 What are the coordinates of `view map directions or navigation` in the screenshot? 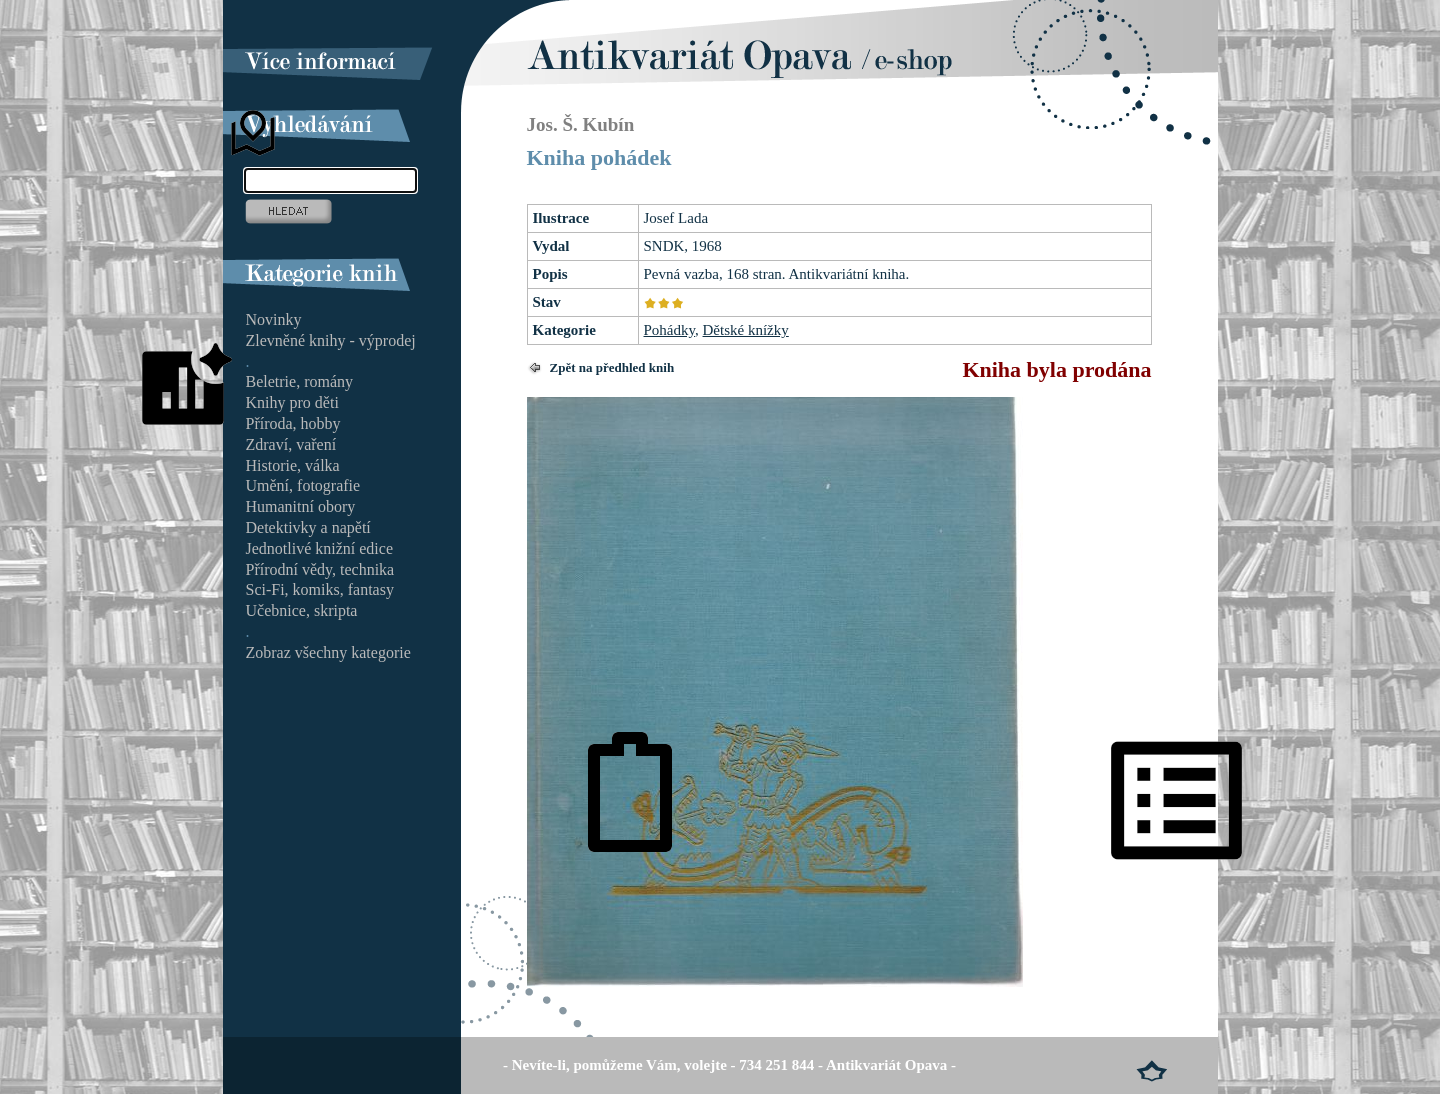 It's located at (253, 134).